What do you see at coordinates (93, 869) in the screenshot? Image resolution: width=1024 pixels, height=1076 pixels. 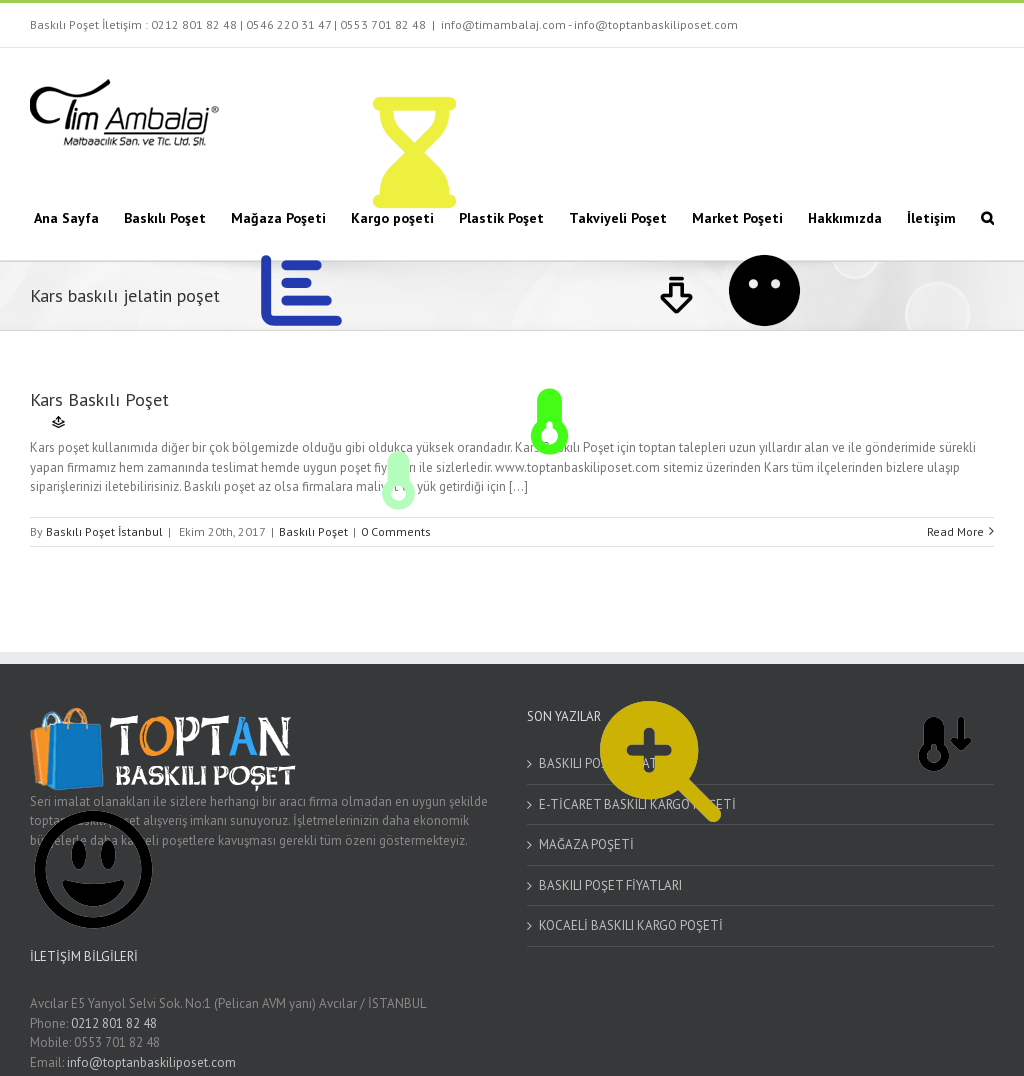 I see `add an emoji or reaction to a message` at bounding box center [93, 869].